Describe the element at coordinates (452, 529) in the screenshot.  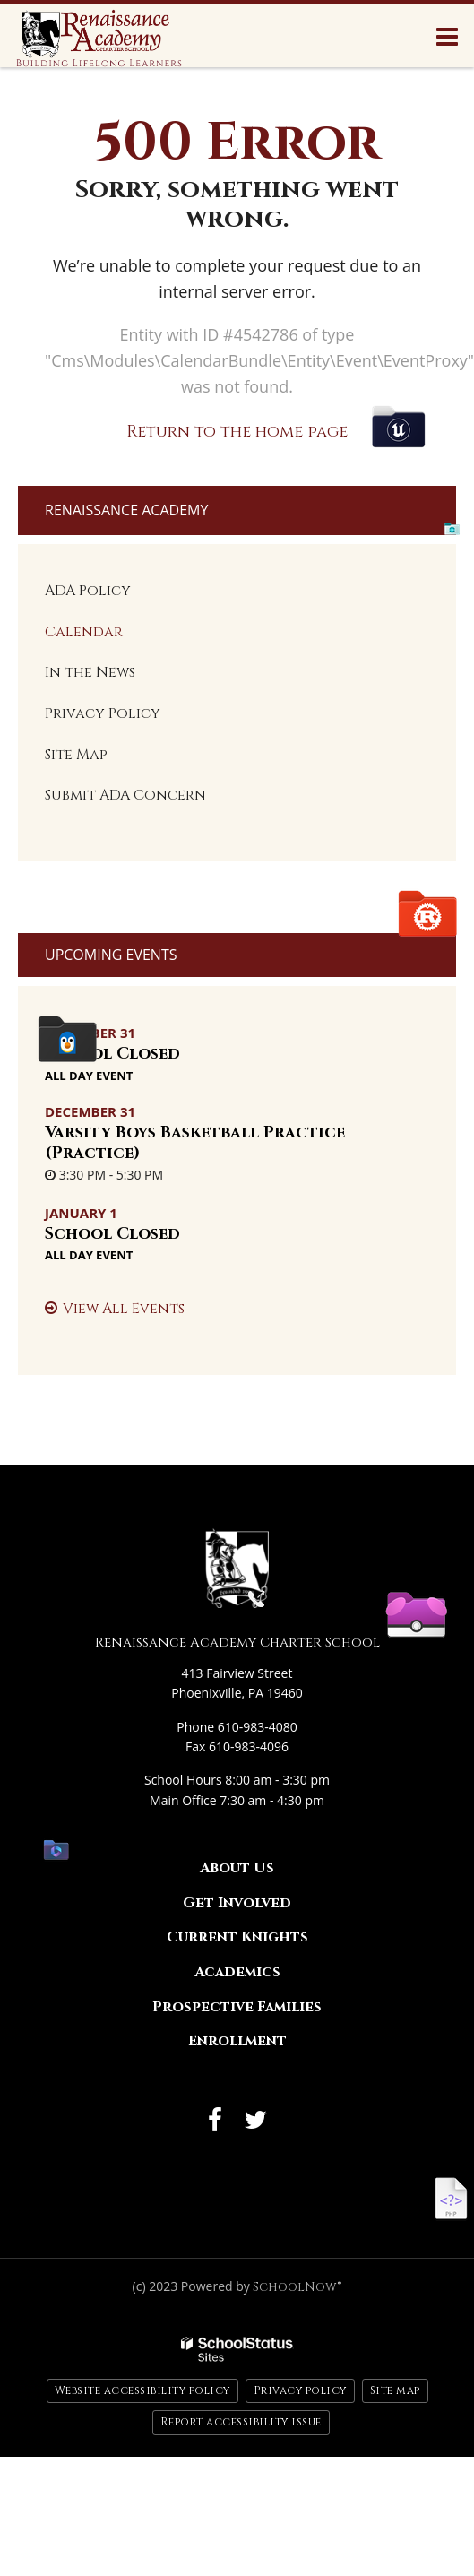
I see `open microsoft dynamics 365 business central files folder` at that location.